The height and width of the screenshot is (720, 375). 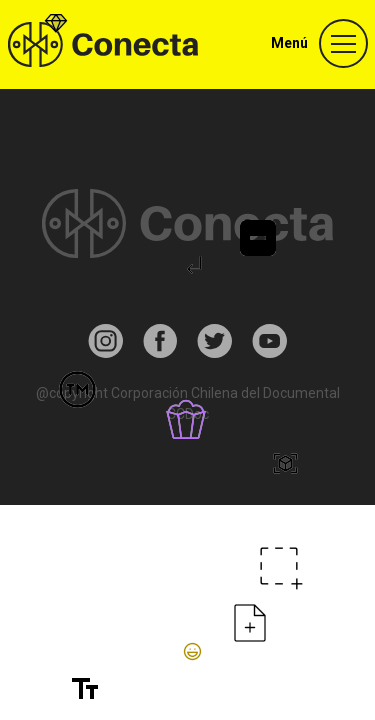 What do you see at coordinates (77, 389) in the screenshot?
I see `indicates trademarked content or brand` at bounding box center [77, 389].